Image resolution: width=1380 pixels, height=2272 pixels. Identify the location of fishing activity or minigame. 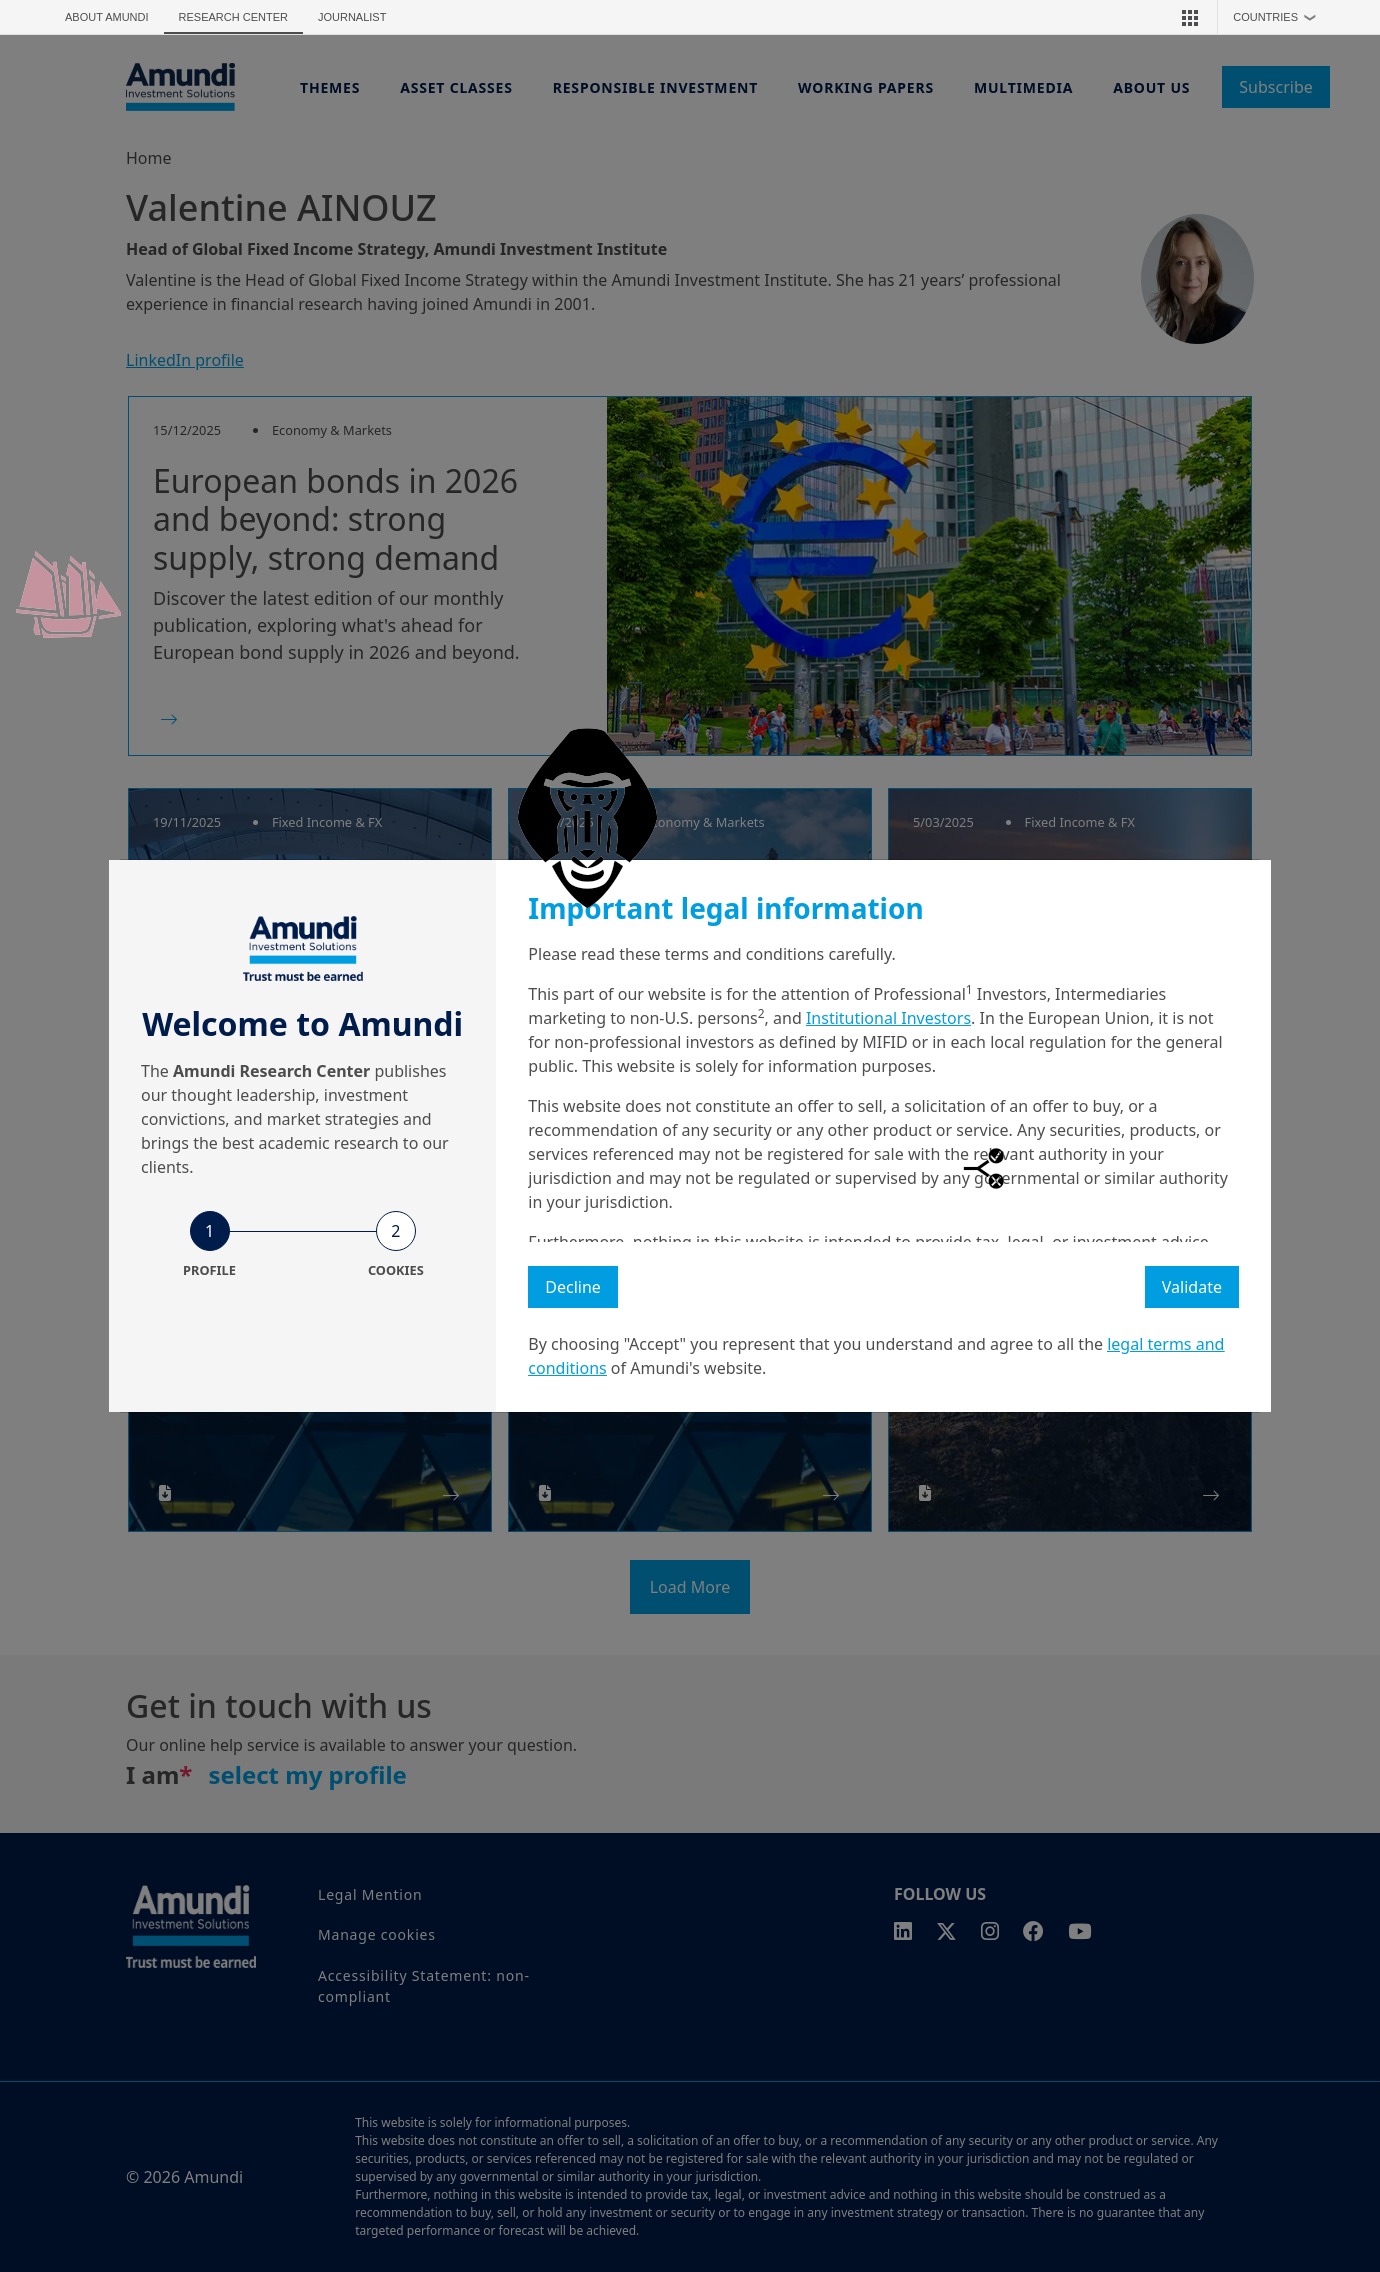
(68, 594).